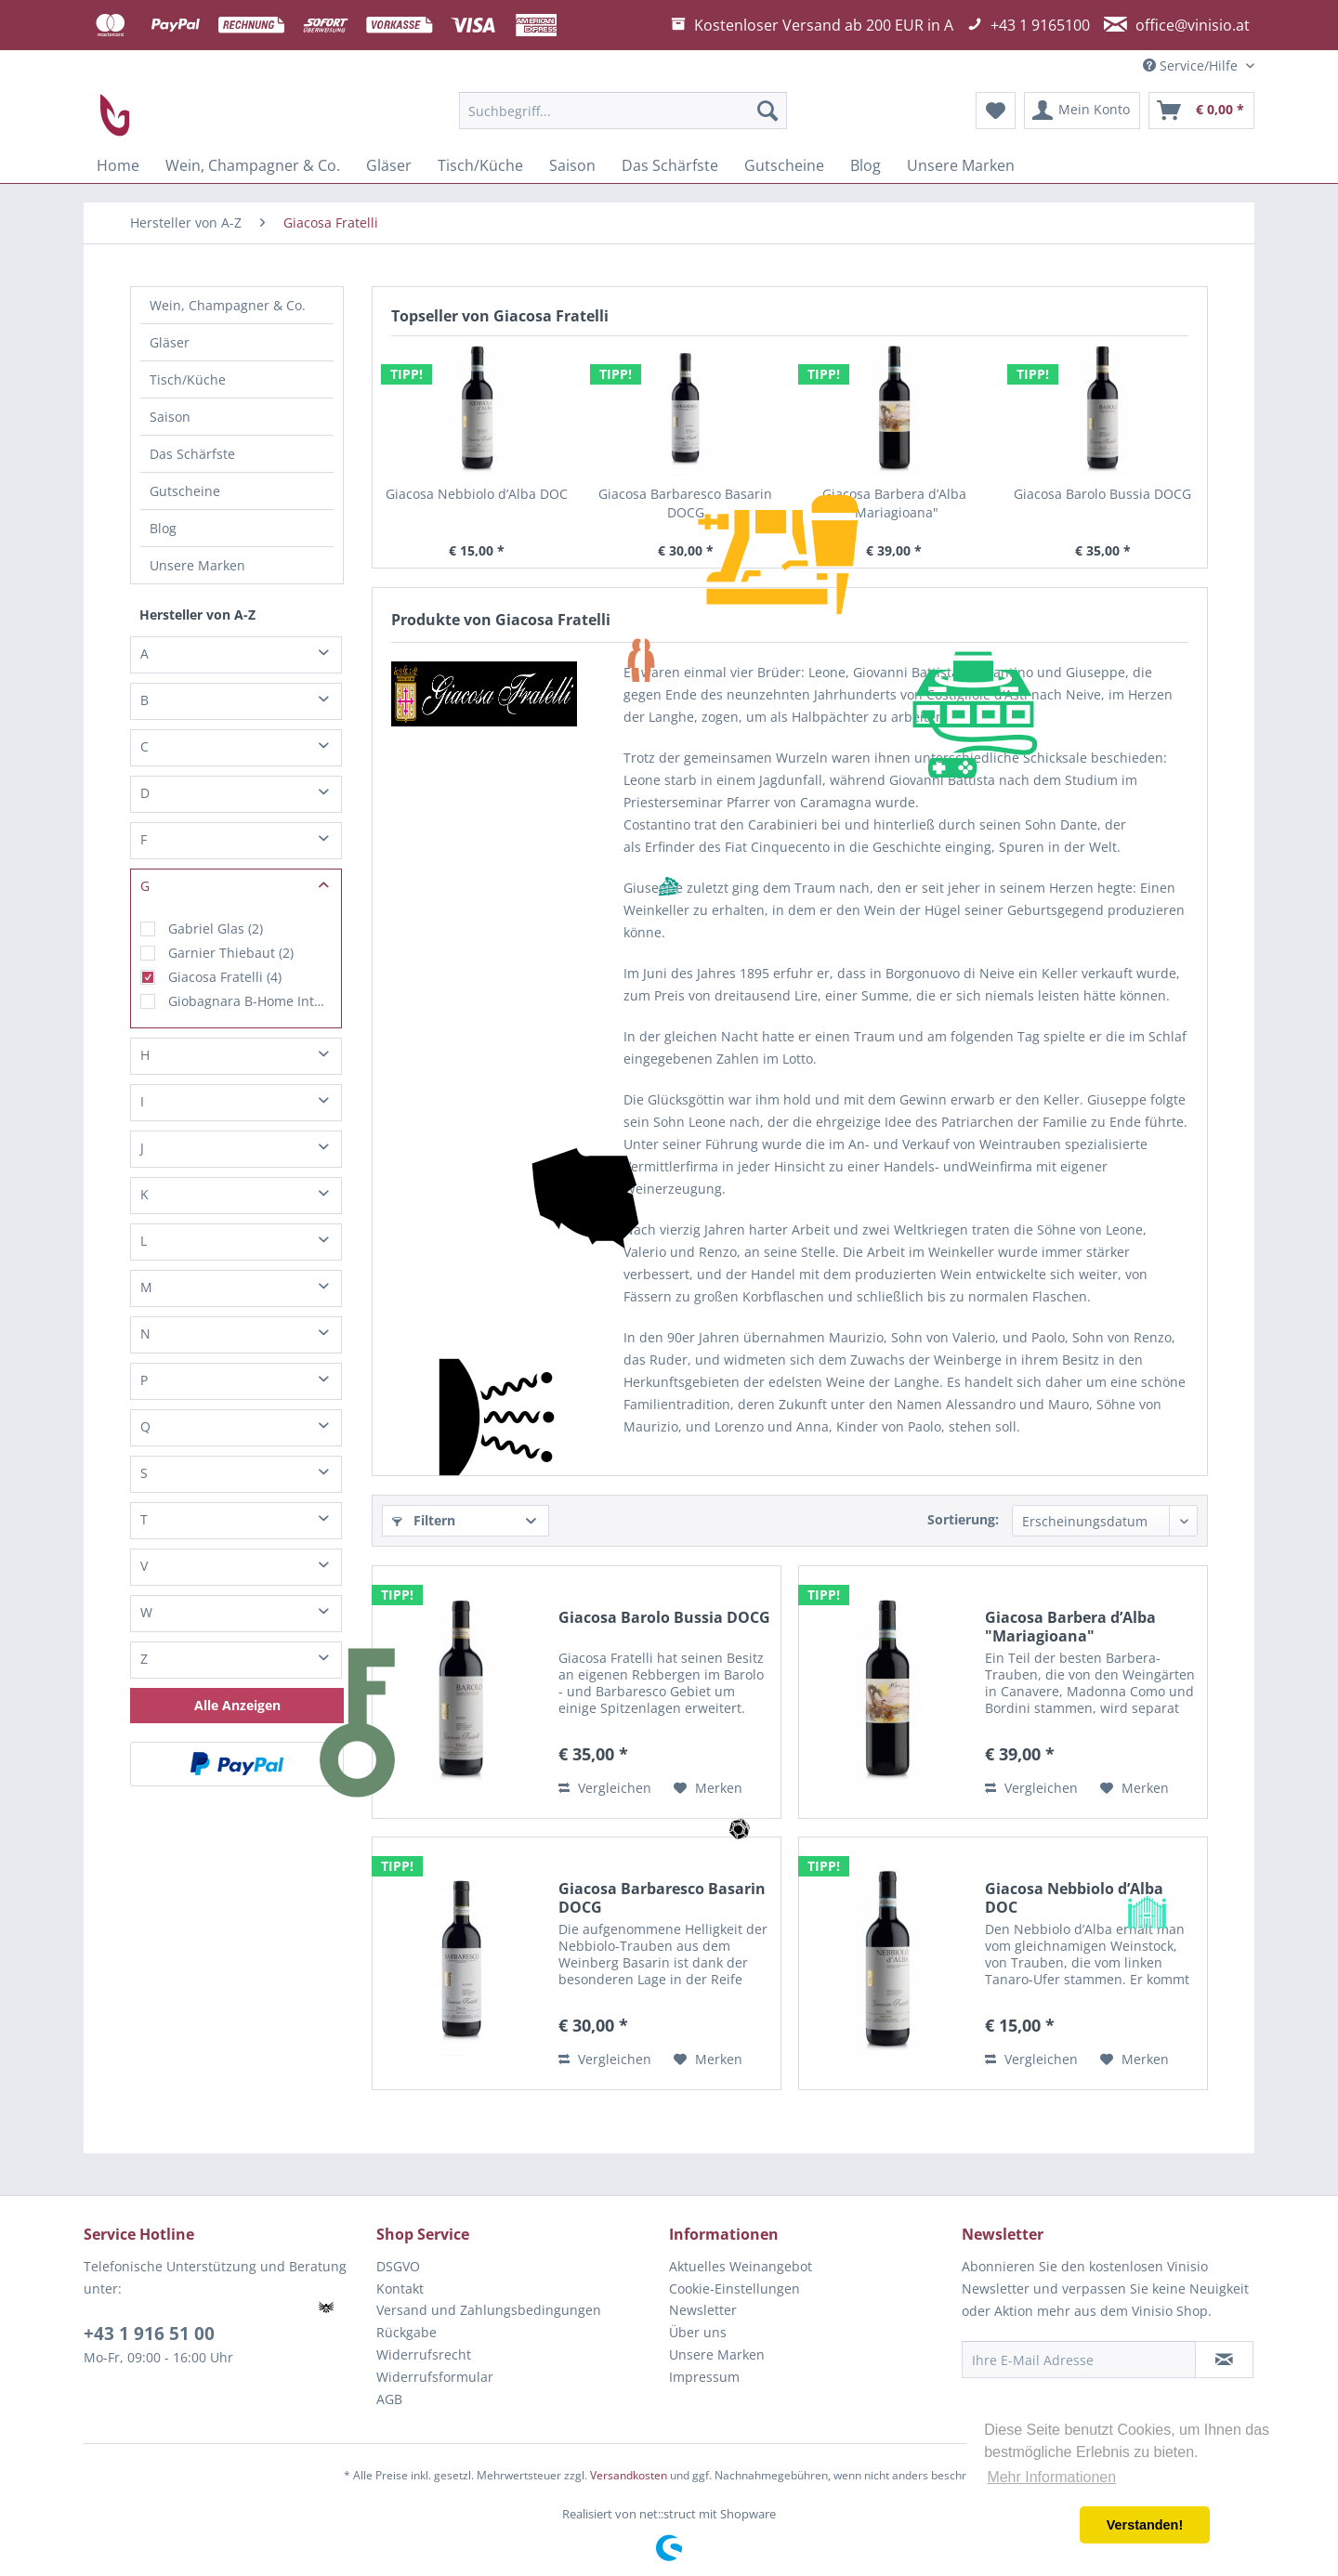 The width and height of the screenshot is (1338, 2576). I want to click on pneumatic stapler tool in a crafting or building game, so click(779, 555).